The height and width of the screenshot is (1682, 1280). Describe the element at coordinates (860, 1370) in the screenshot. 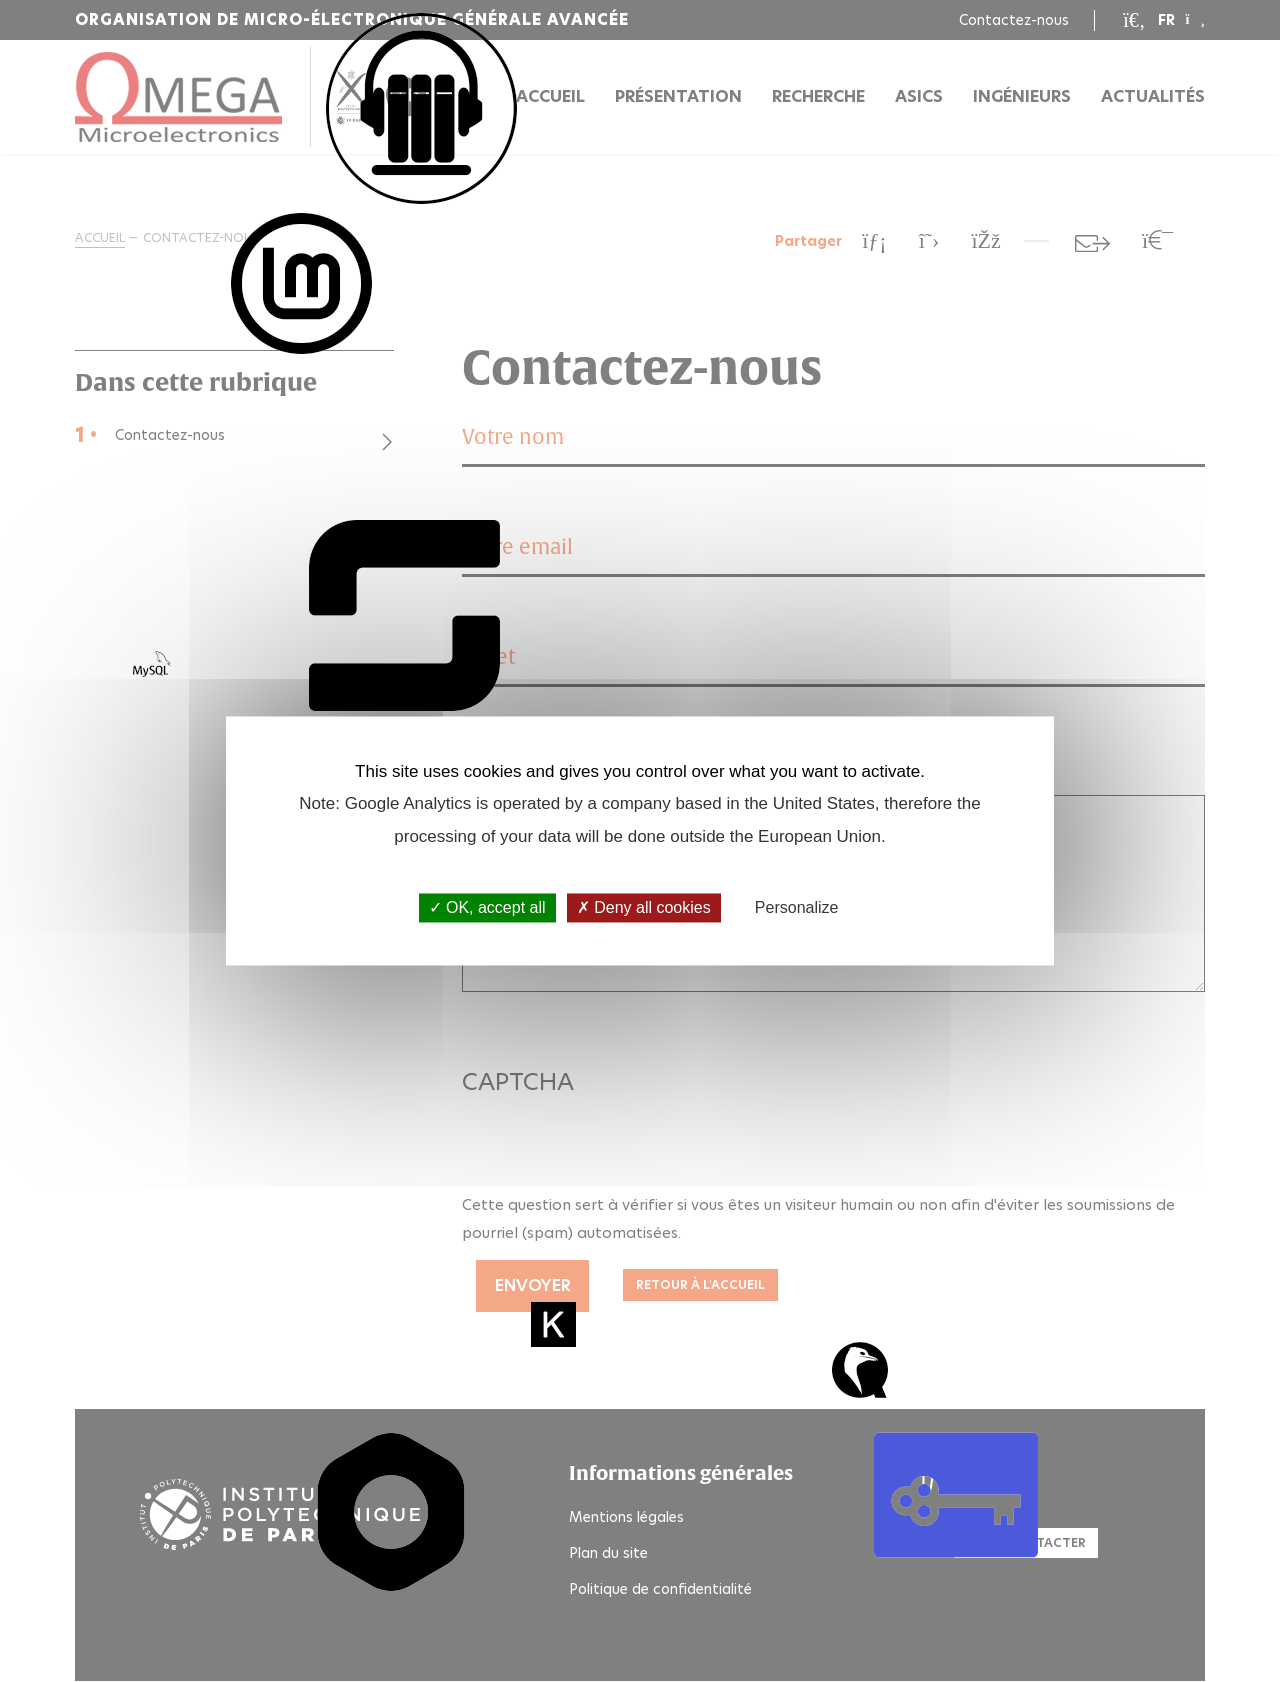

I see `QEMU virtualization software logo` at that location.